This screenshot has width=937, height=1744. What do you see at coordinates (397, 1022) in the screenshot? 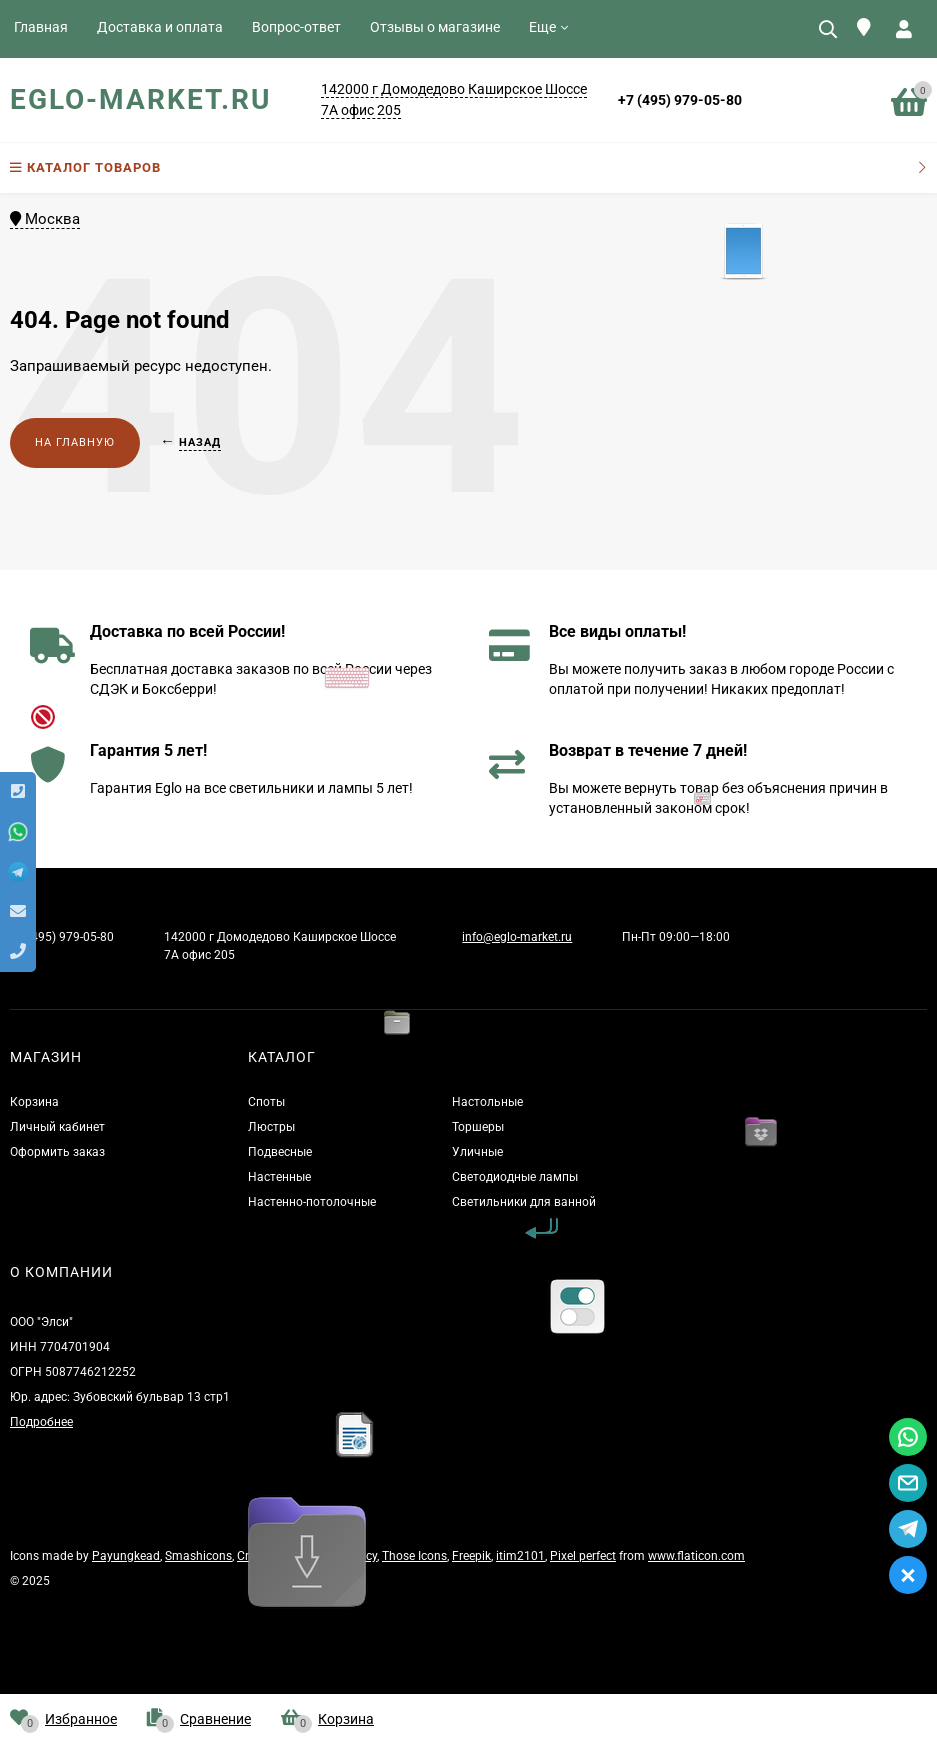
I see `open the file manager application` at bounding box center [397, 1022].